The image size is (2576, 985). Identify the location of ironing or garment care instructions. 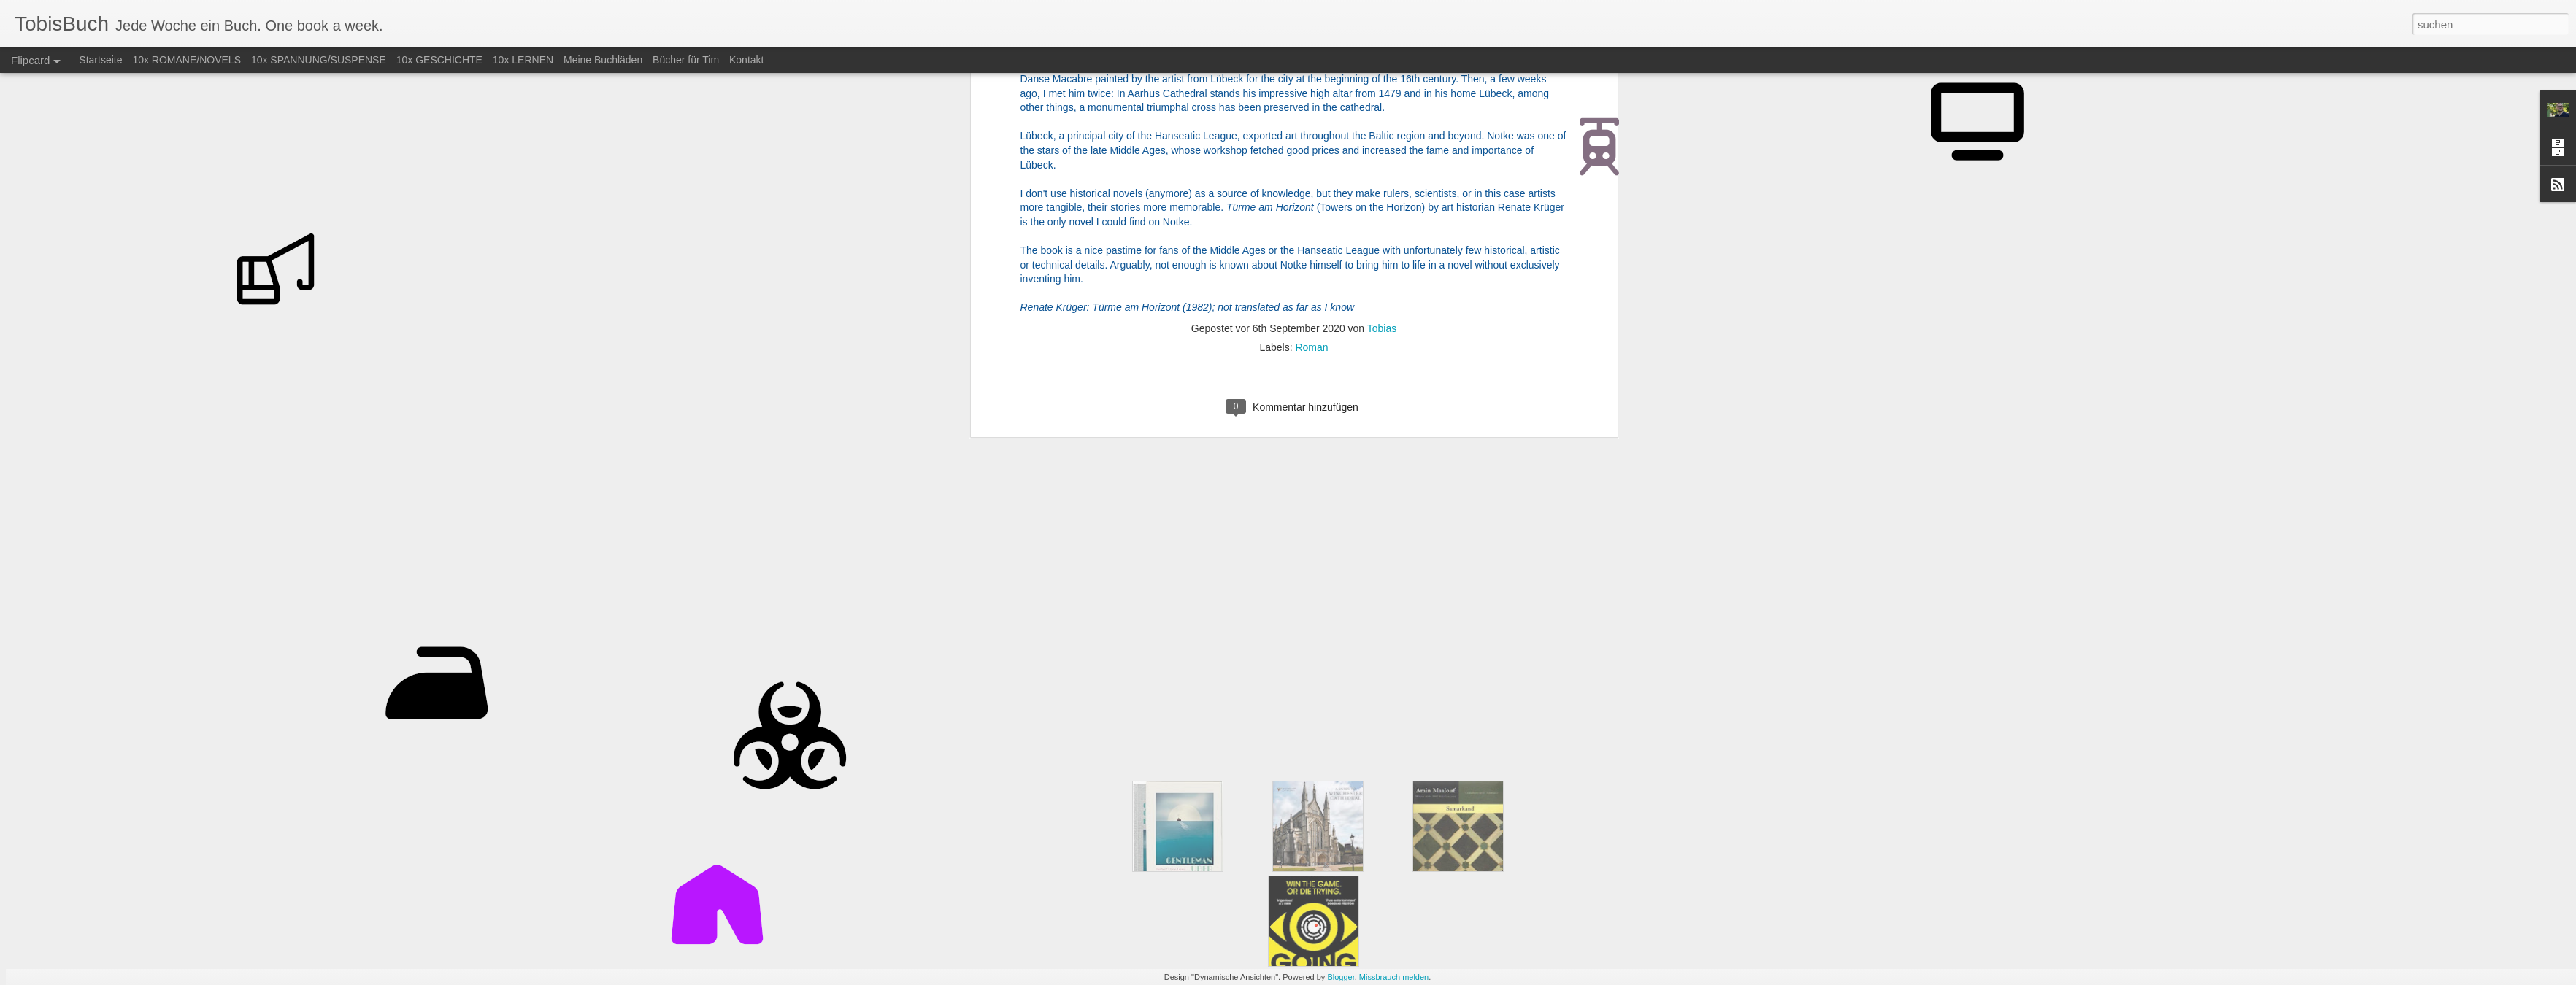
(437, 683).